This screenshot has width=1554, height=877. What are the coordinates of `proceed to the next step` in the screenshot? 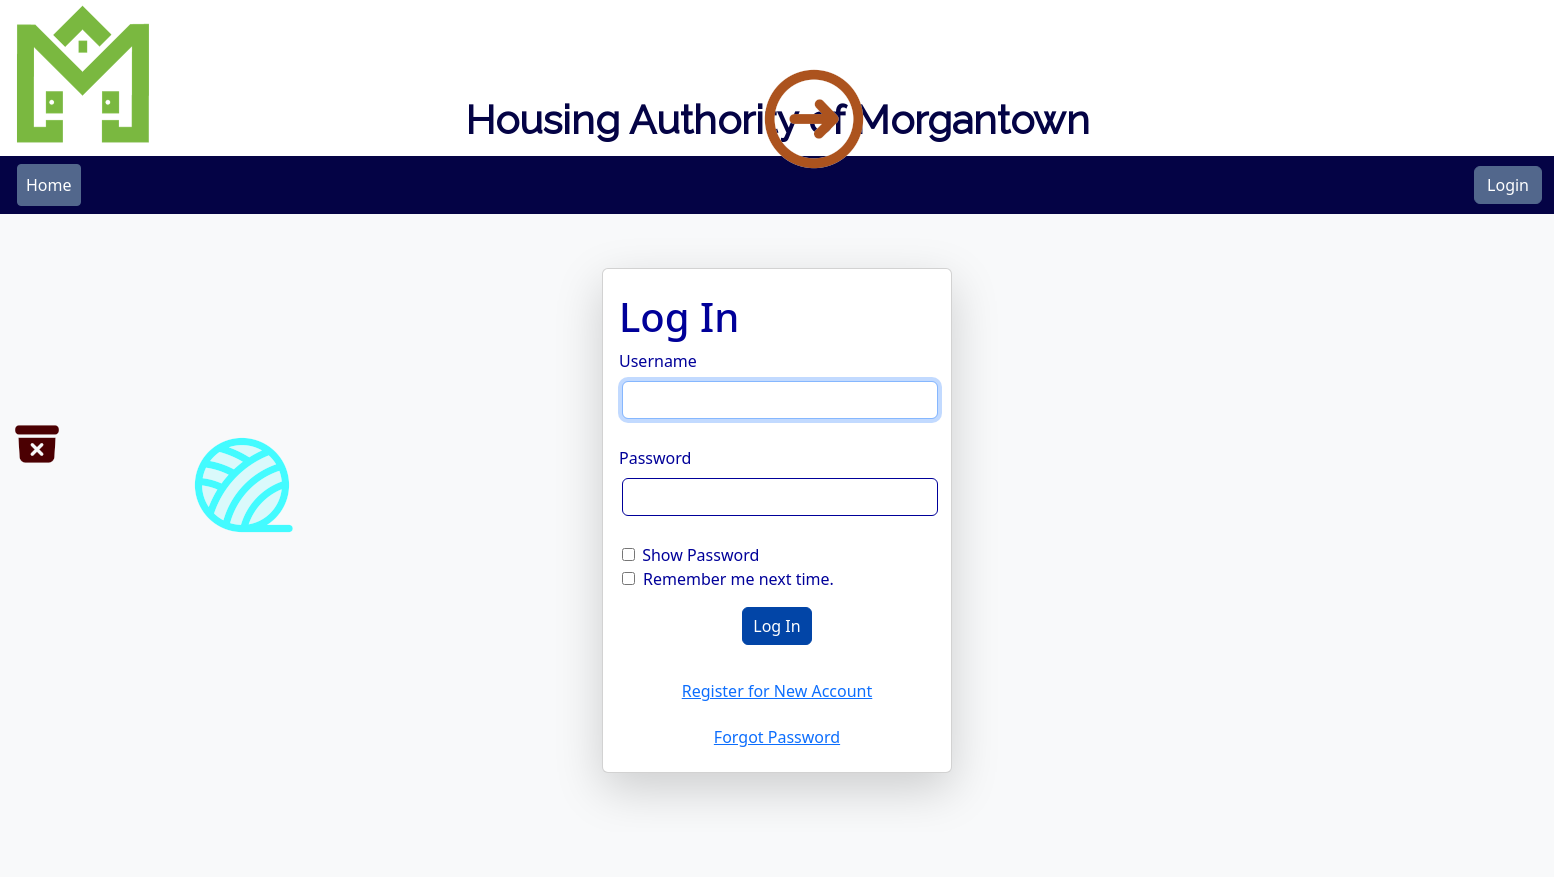 It's located at (814, 119).